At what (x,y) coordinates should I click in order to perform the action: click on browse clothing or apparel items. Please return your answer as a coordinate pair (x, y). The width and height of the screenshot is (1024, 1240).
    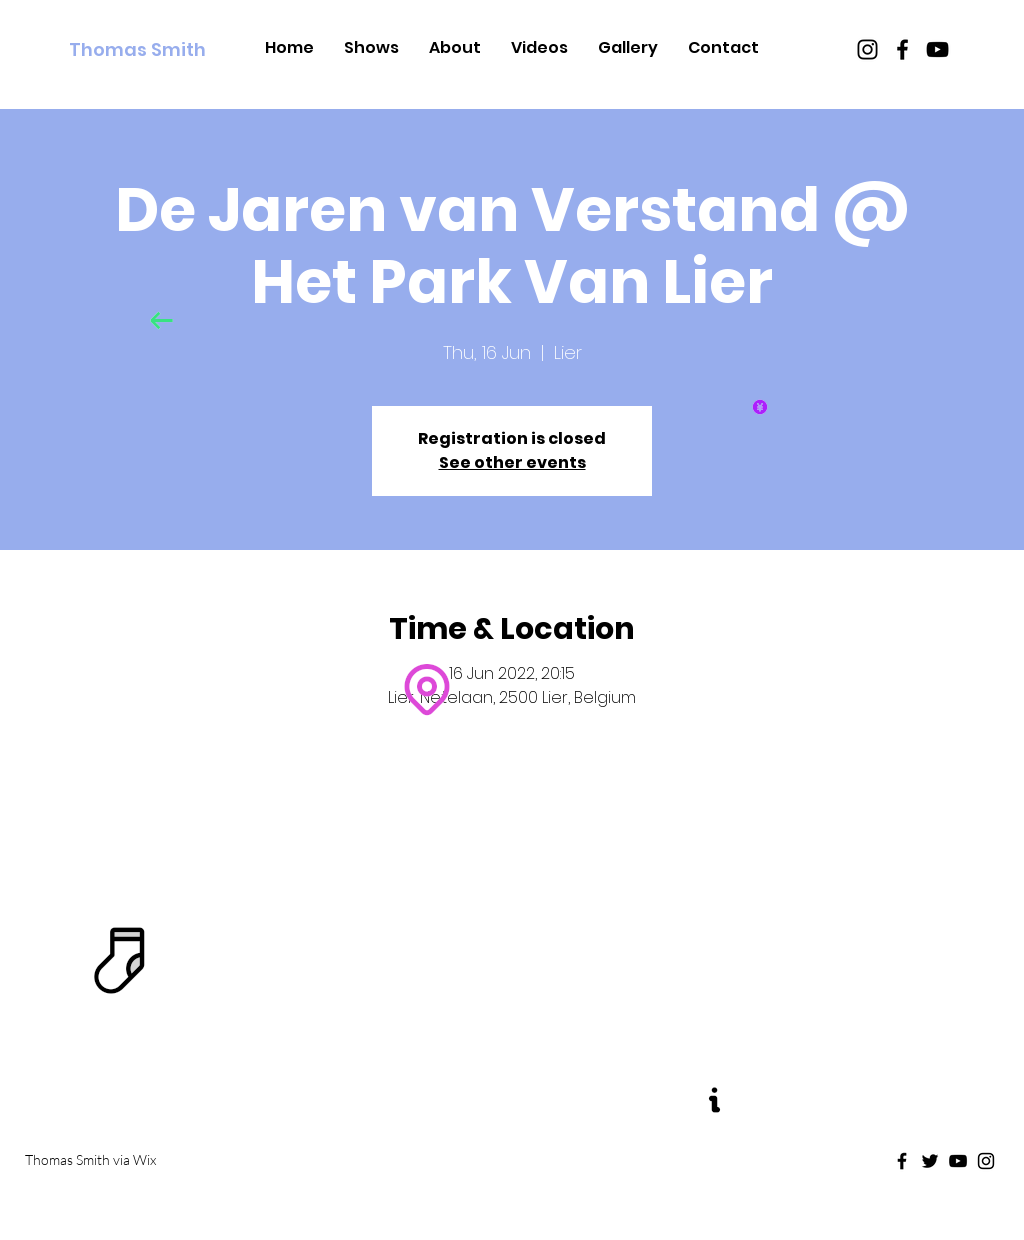
    Looking at the image, I should click on (121, 959).